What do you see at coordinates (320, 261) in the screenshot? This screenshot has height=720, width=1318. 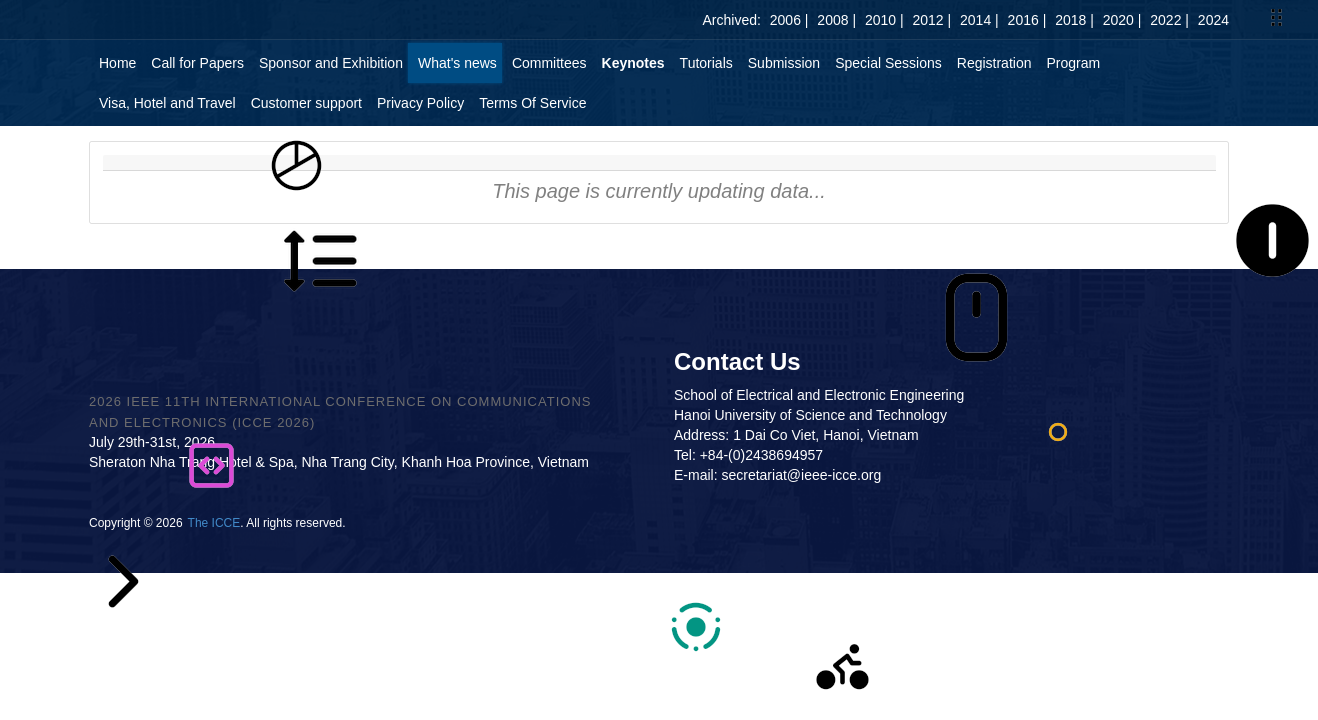 I see `adjust line spacing in text` at bounding box center [320, 261].